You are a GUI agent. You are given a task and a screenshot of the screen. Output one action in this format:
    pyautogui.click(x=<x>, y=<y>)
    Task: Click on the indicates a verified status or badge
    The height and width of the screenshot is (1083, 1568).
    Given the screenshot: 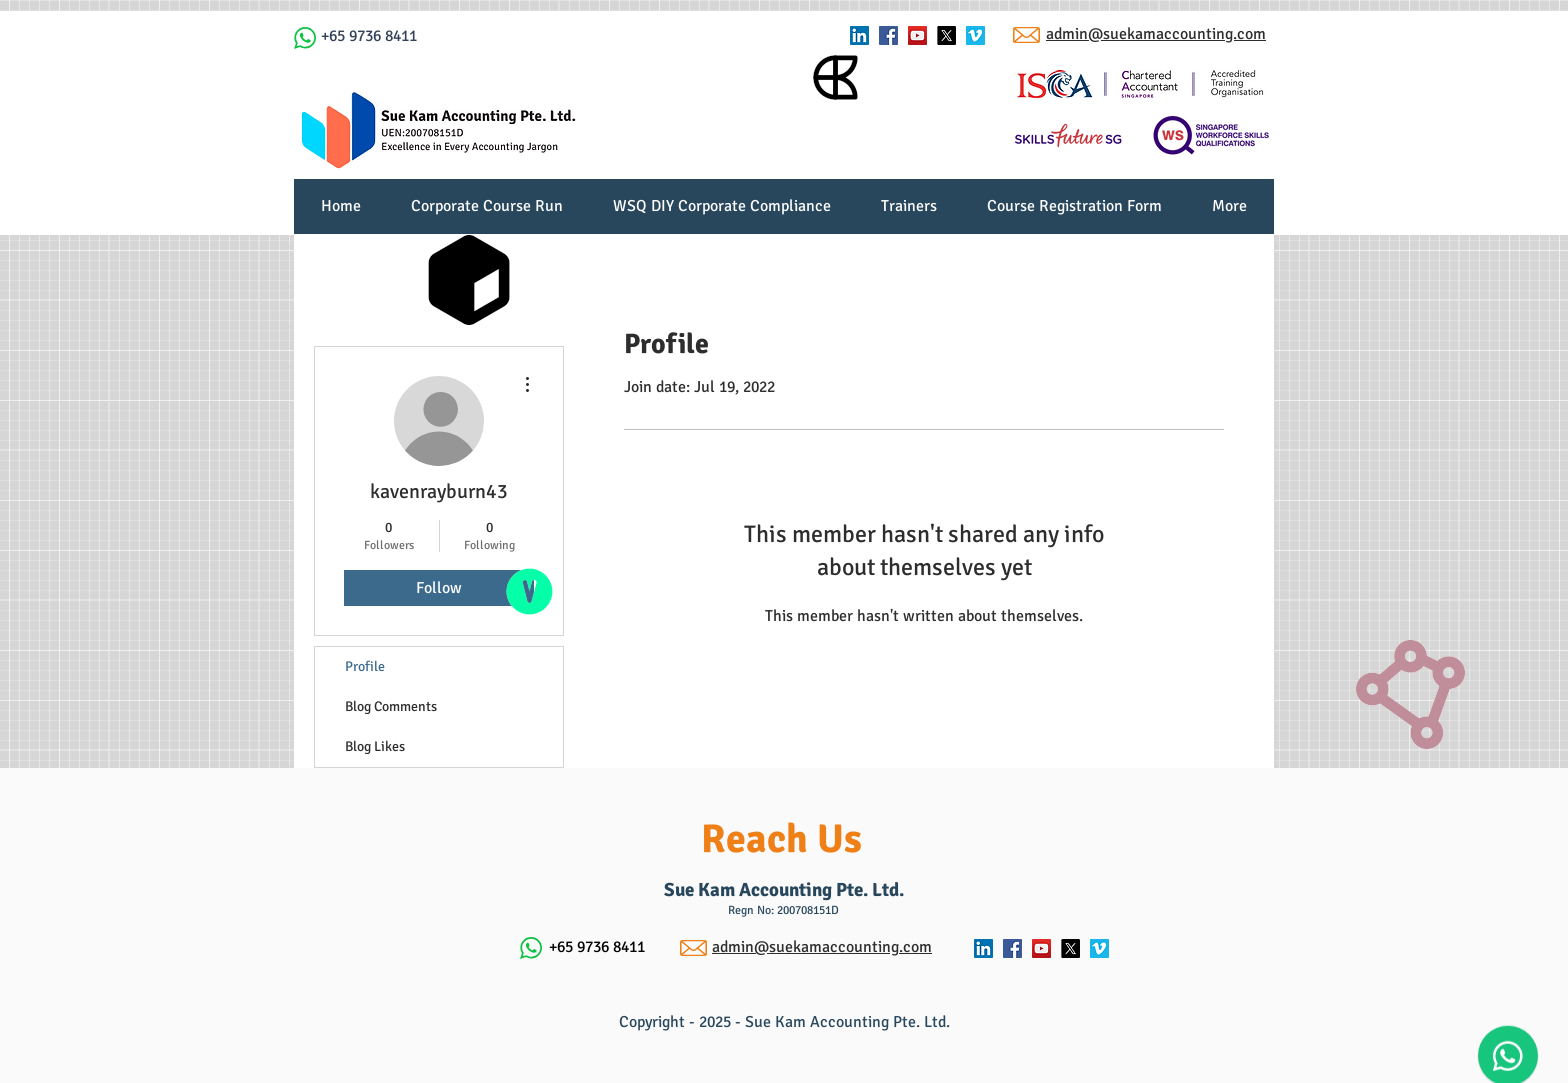 What is the action you would take?
    pyautogui.click(x=529, y=591)
    